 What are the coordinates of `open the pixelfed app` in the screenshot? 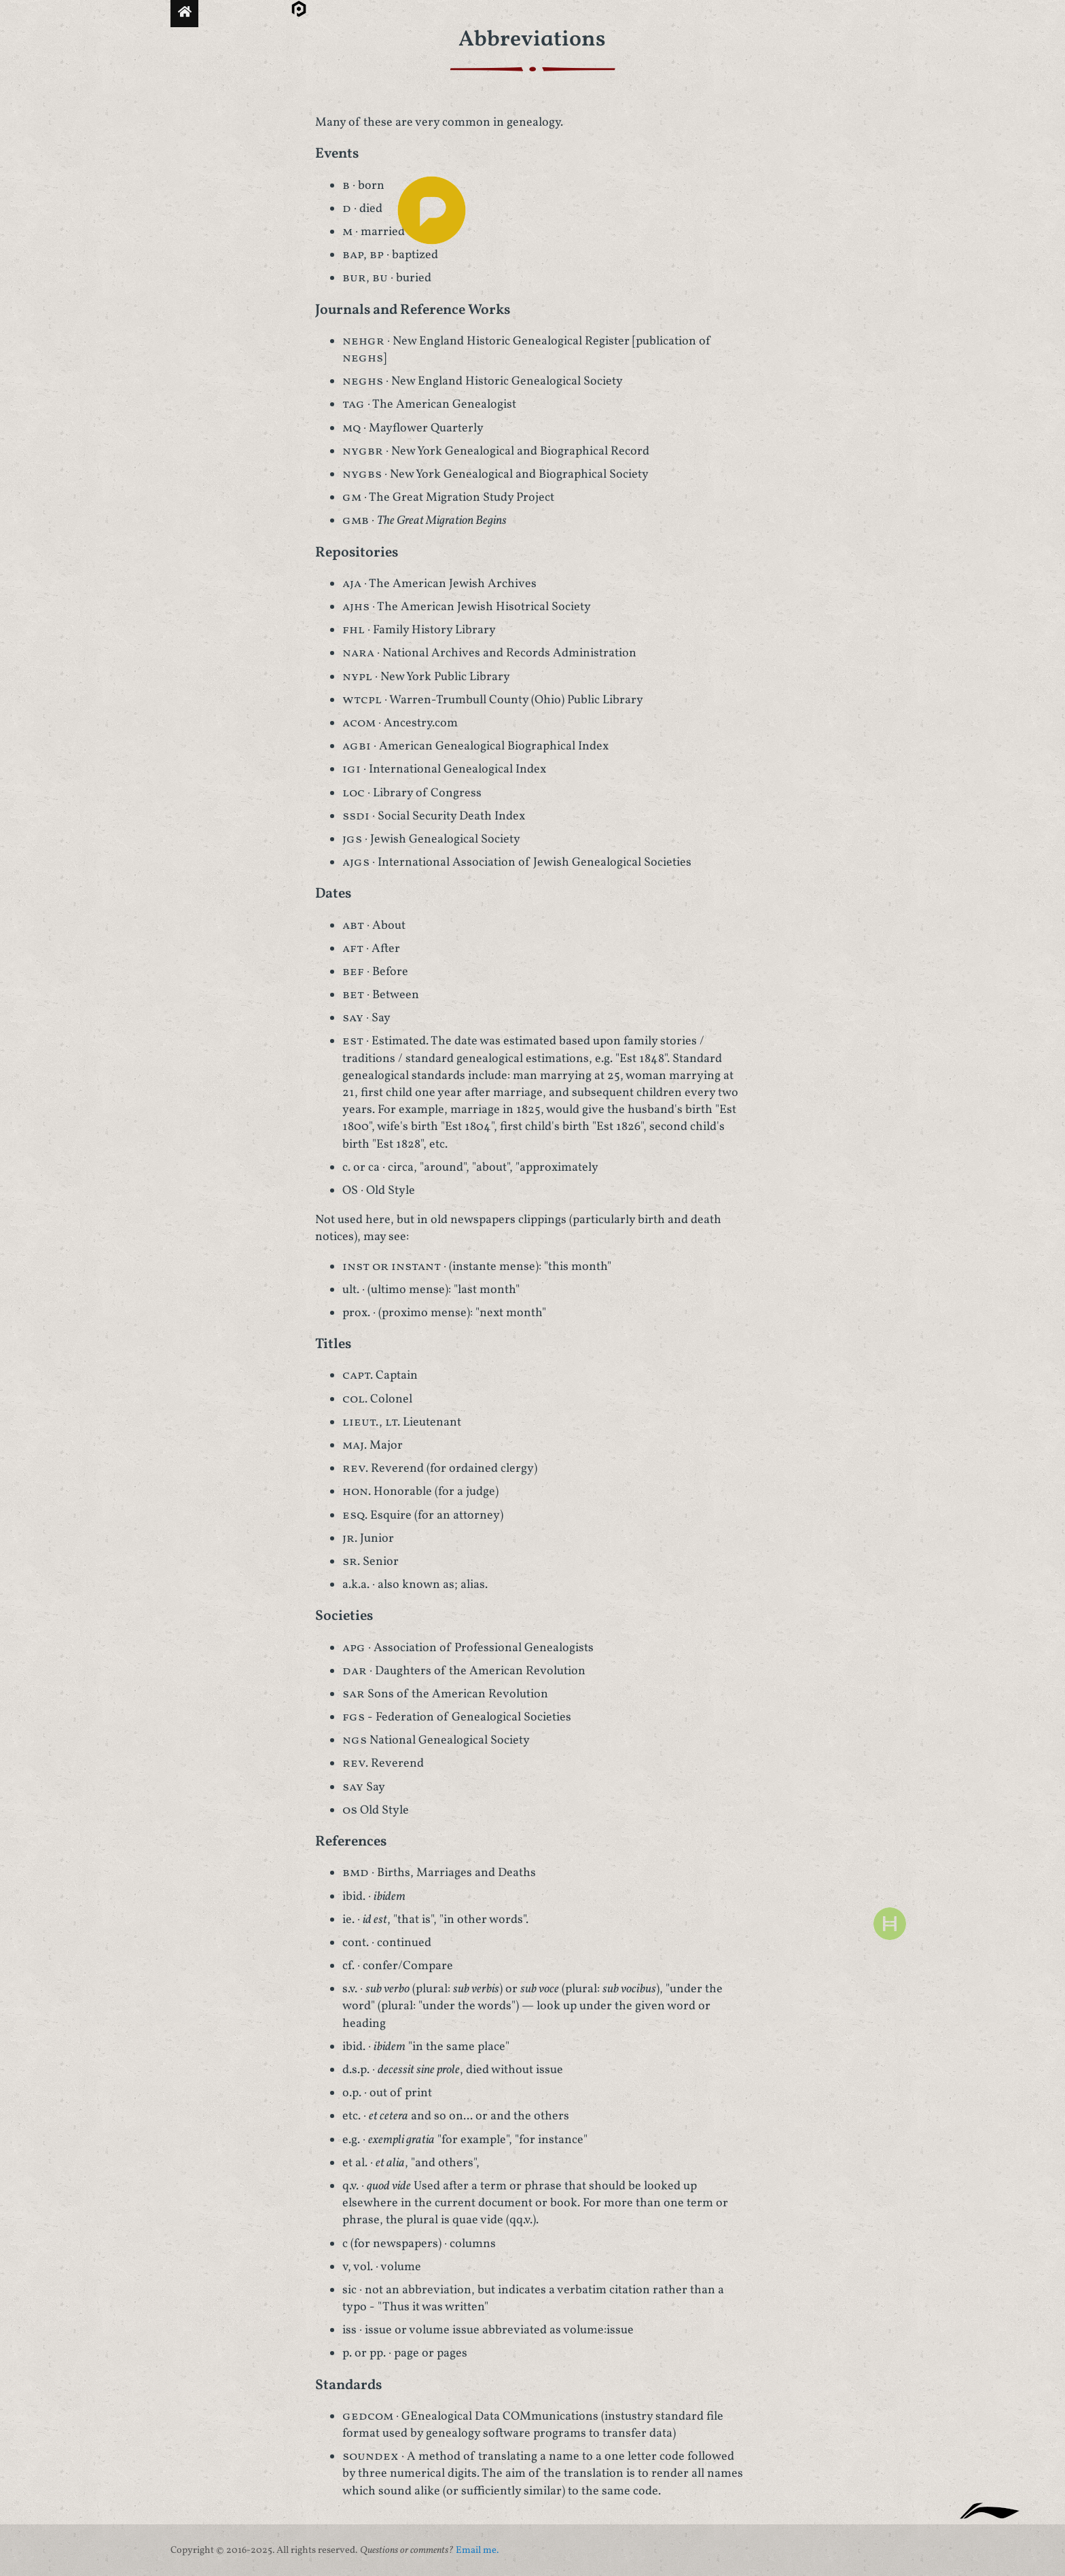 It's located at (431, 210).